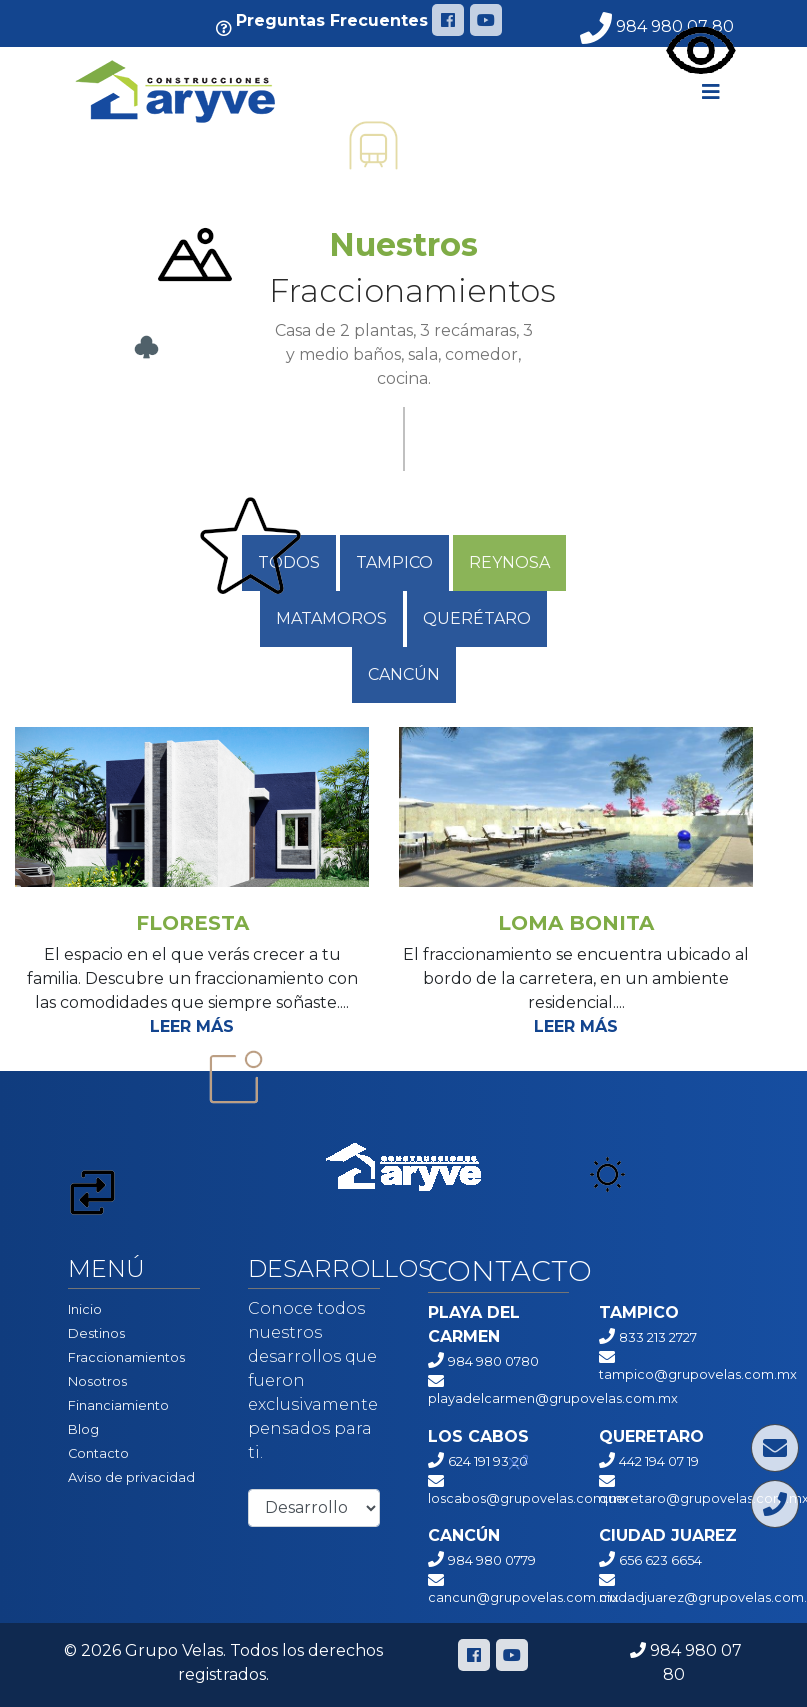 The image size is (807, 1707). I want to click on reduce screen brightness, so click(607, 1174).